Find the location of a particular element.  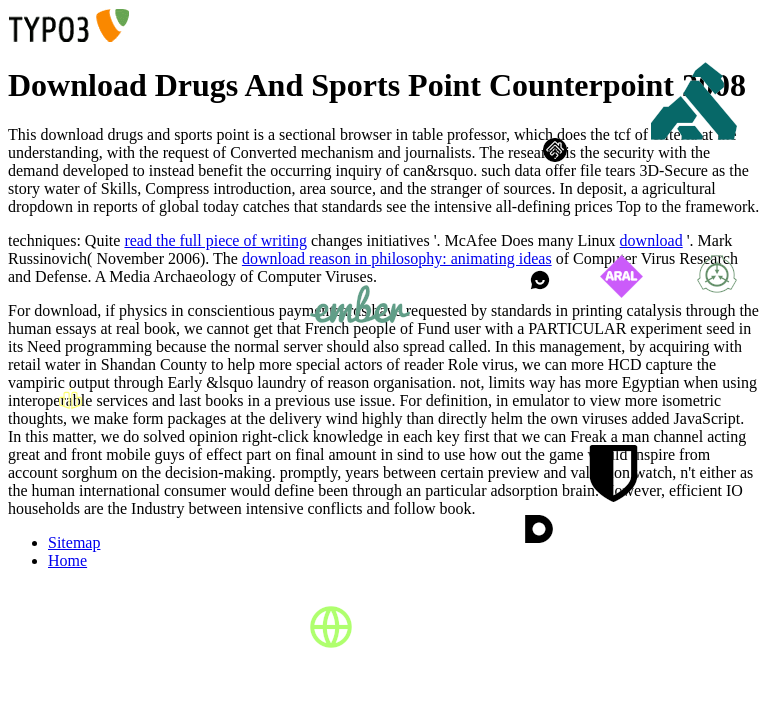

backbone.js framework logo is located at coordinates (70, 398).